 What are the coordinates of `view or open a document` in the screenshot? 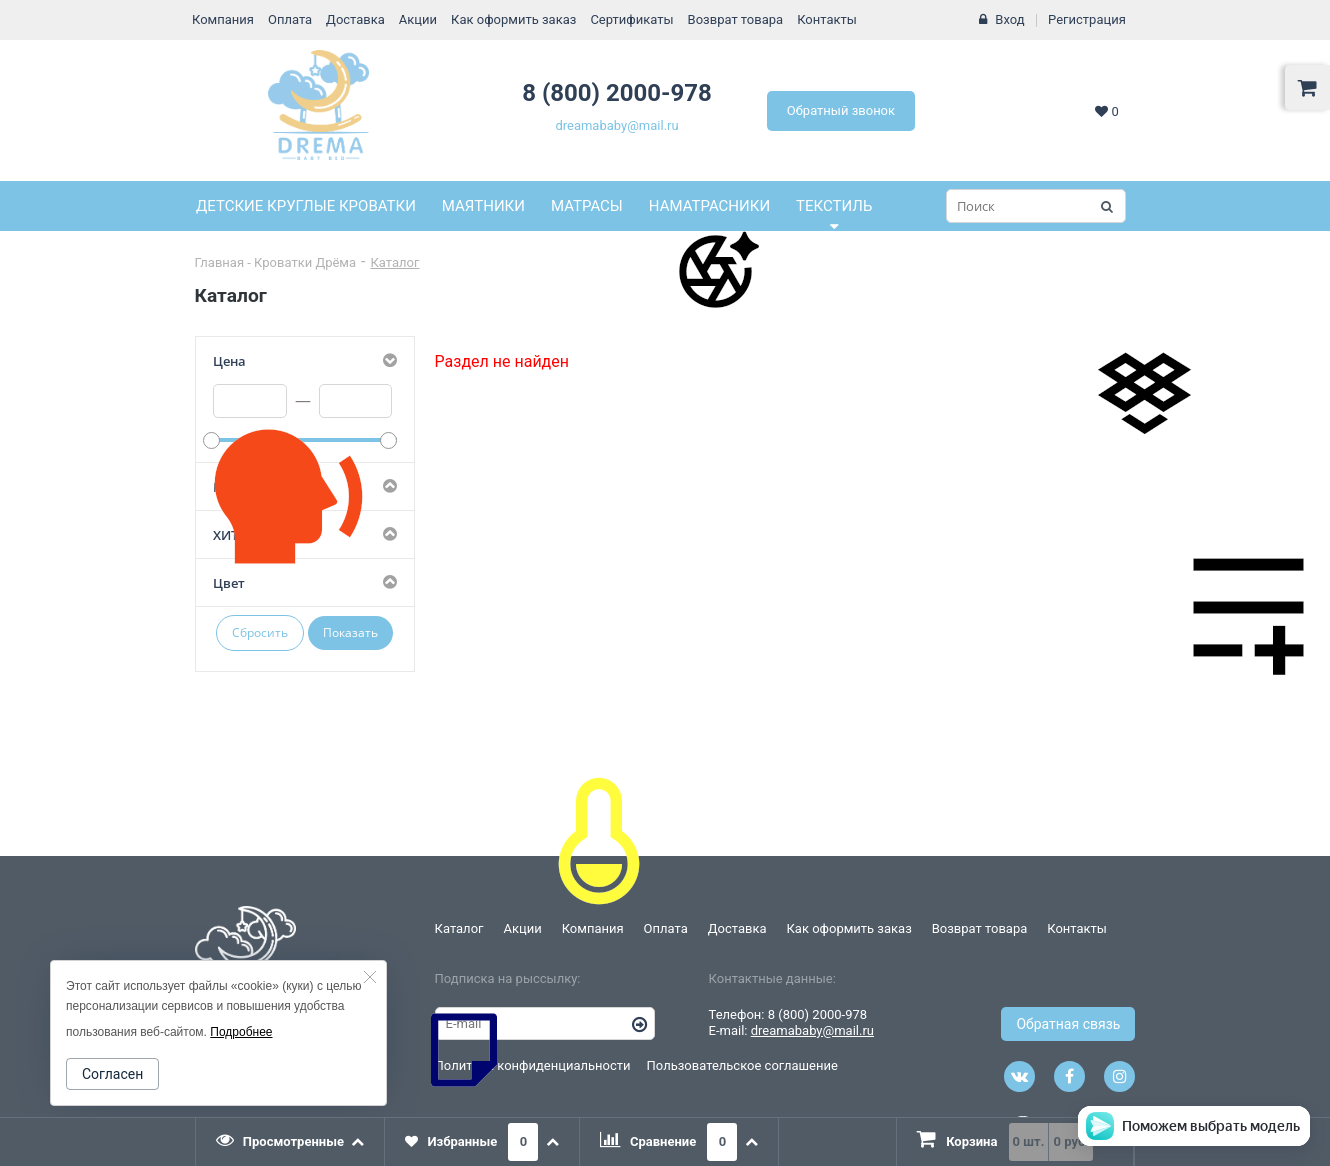 It's located at (464, 1050).